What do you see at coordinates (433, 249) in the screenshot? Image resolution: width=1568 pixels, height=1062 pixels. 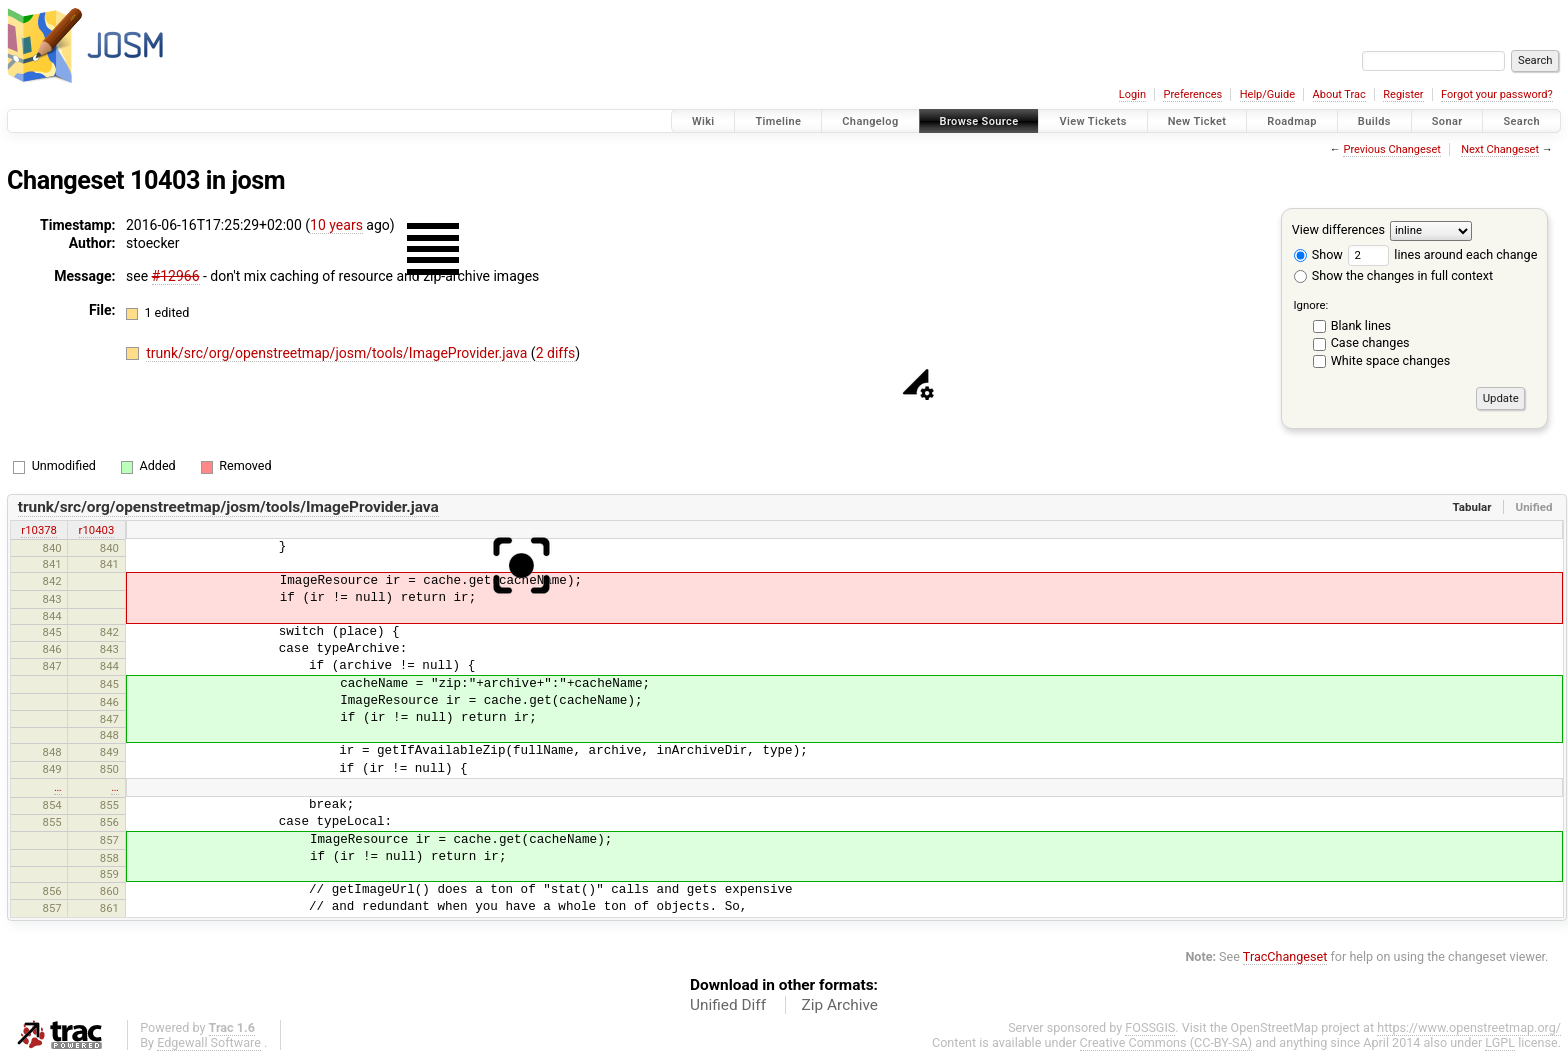 I see `justify text alignment` at bounding box center [433, 249].